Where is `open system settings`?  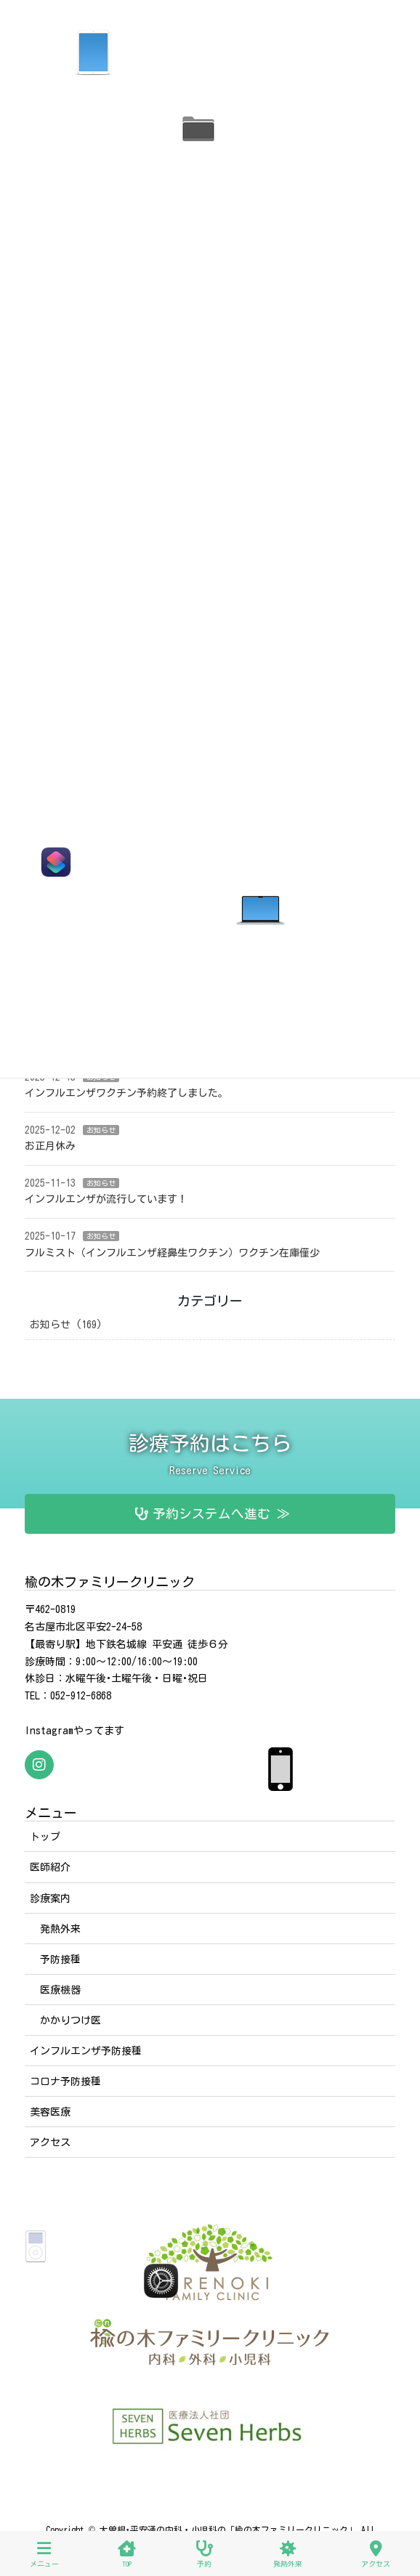
open system settings is located at coordinates (161, 2280).